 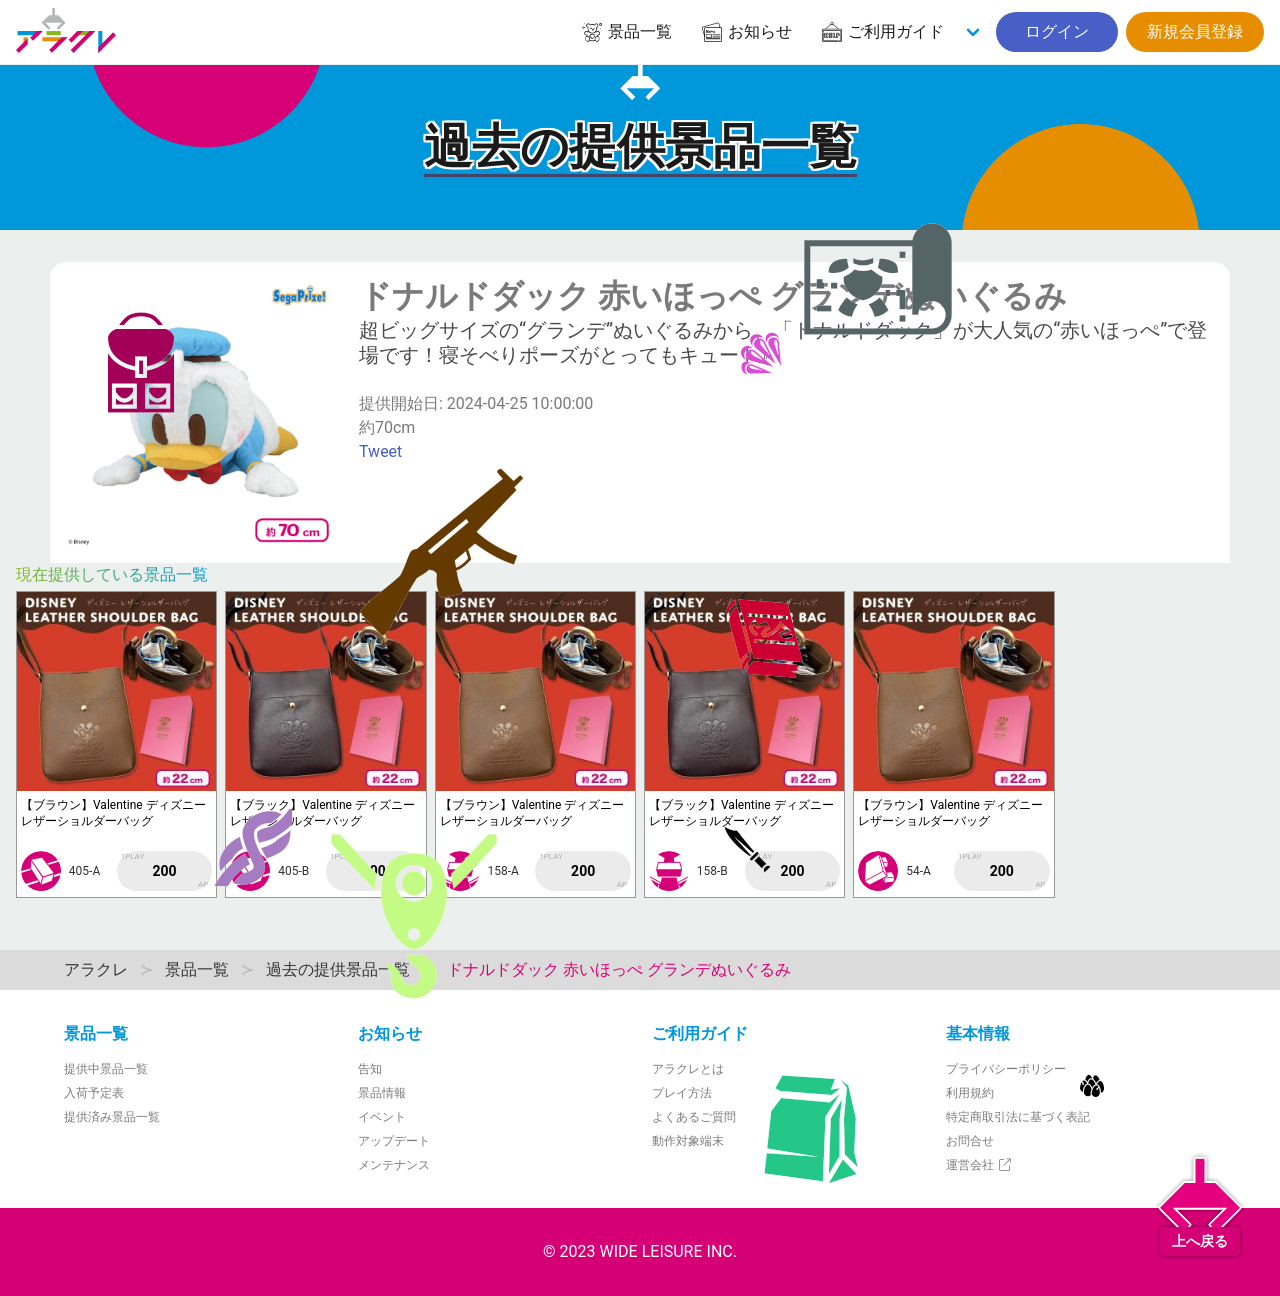 What do you see at coordinates (761, 353) in the screenshot?
I see `select claw or slash attack ability` at bounding box center [761, 353].